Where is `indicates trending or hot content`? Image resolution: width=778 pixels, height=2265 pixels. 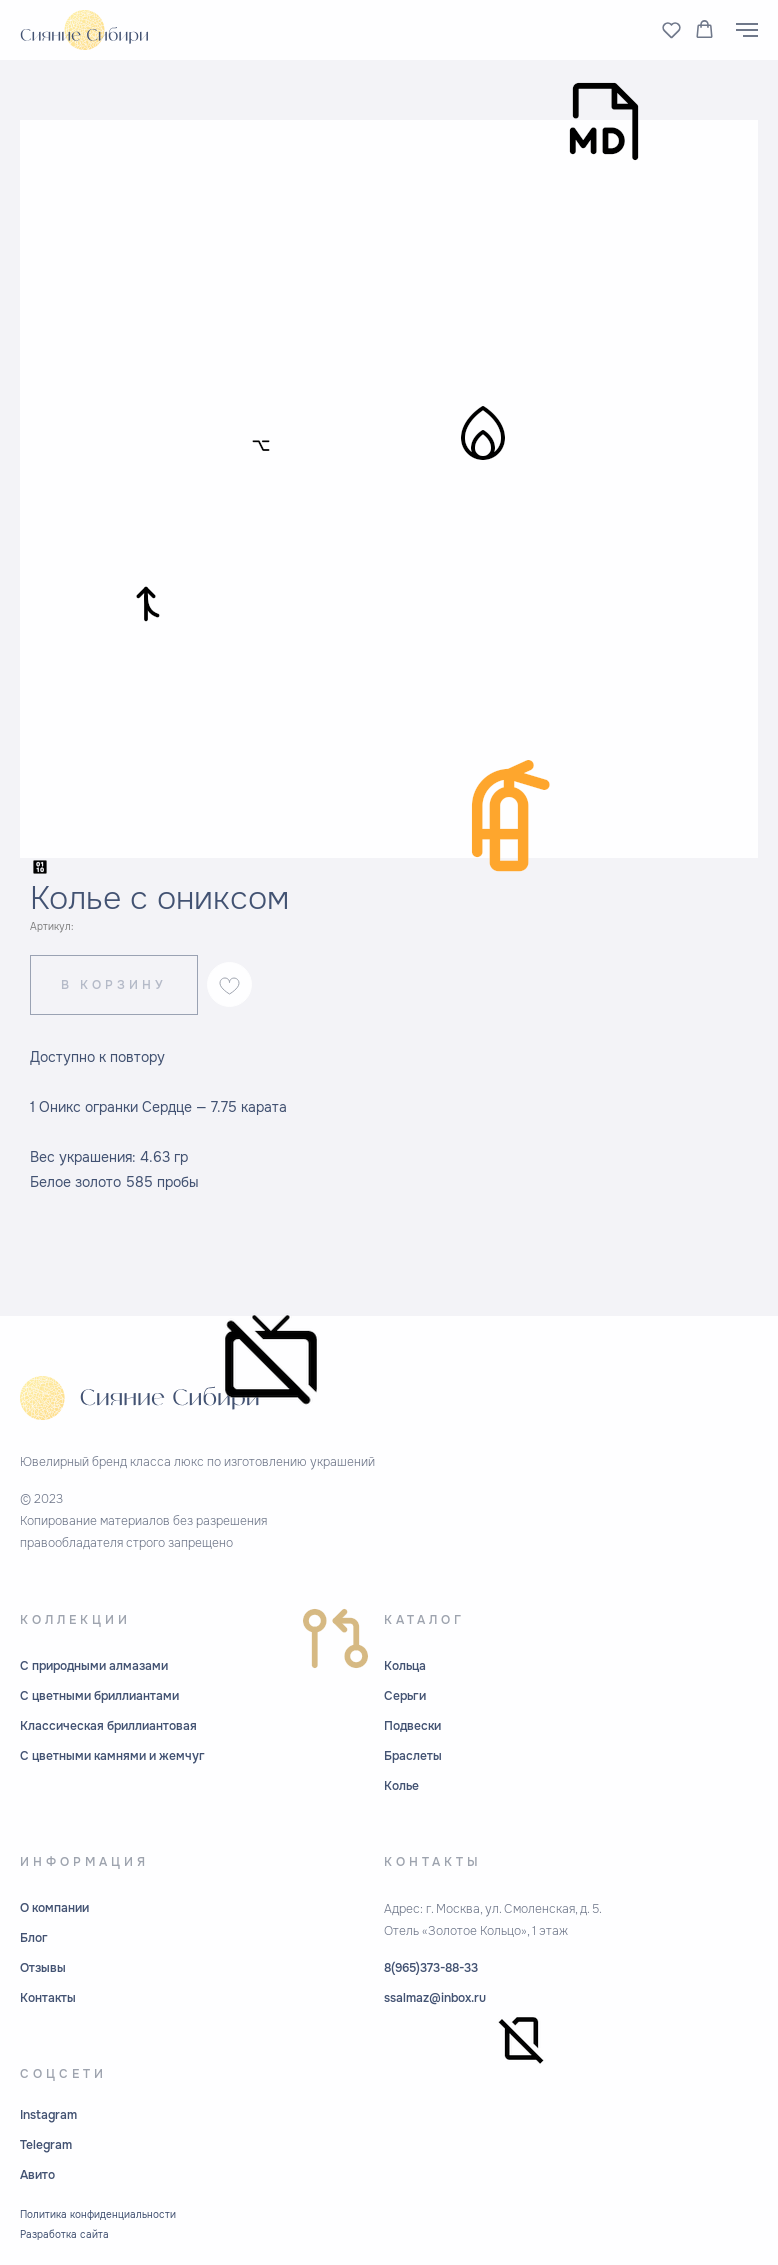 indicates trending or hot content is located at coordinates (483, 434).